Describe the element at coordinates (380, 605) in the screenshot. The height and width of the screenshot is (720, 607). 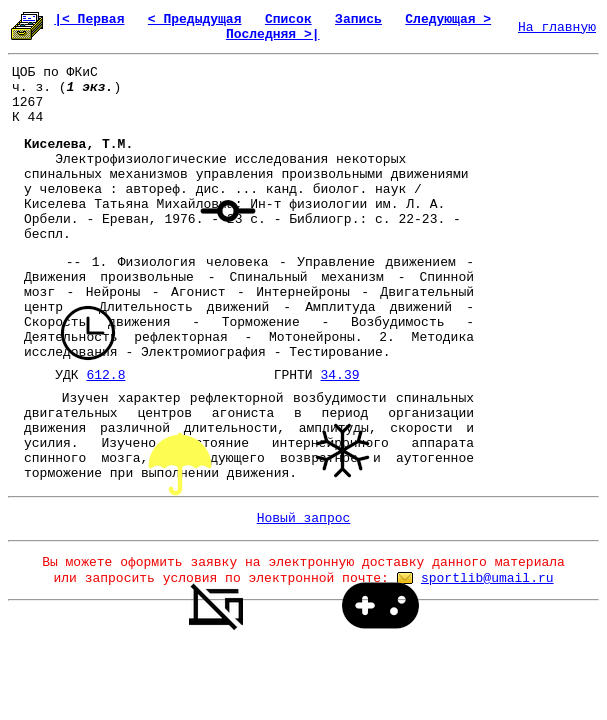
I see `access games or gaming features` at that location.